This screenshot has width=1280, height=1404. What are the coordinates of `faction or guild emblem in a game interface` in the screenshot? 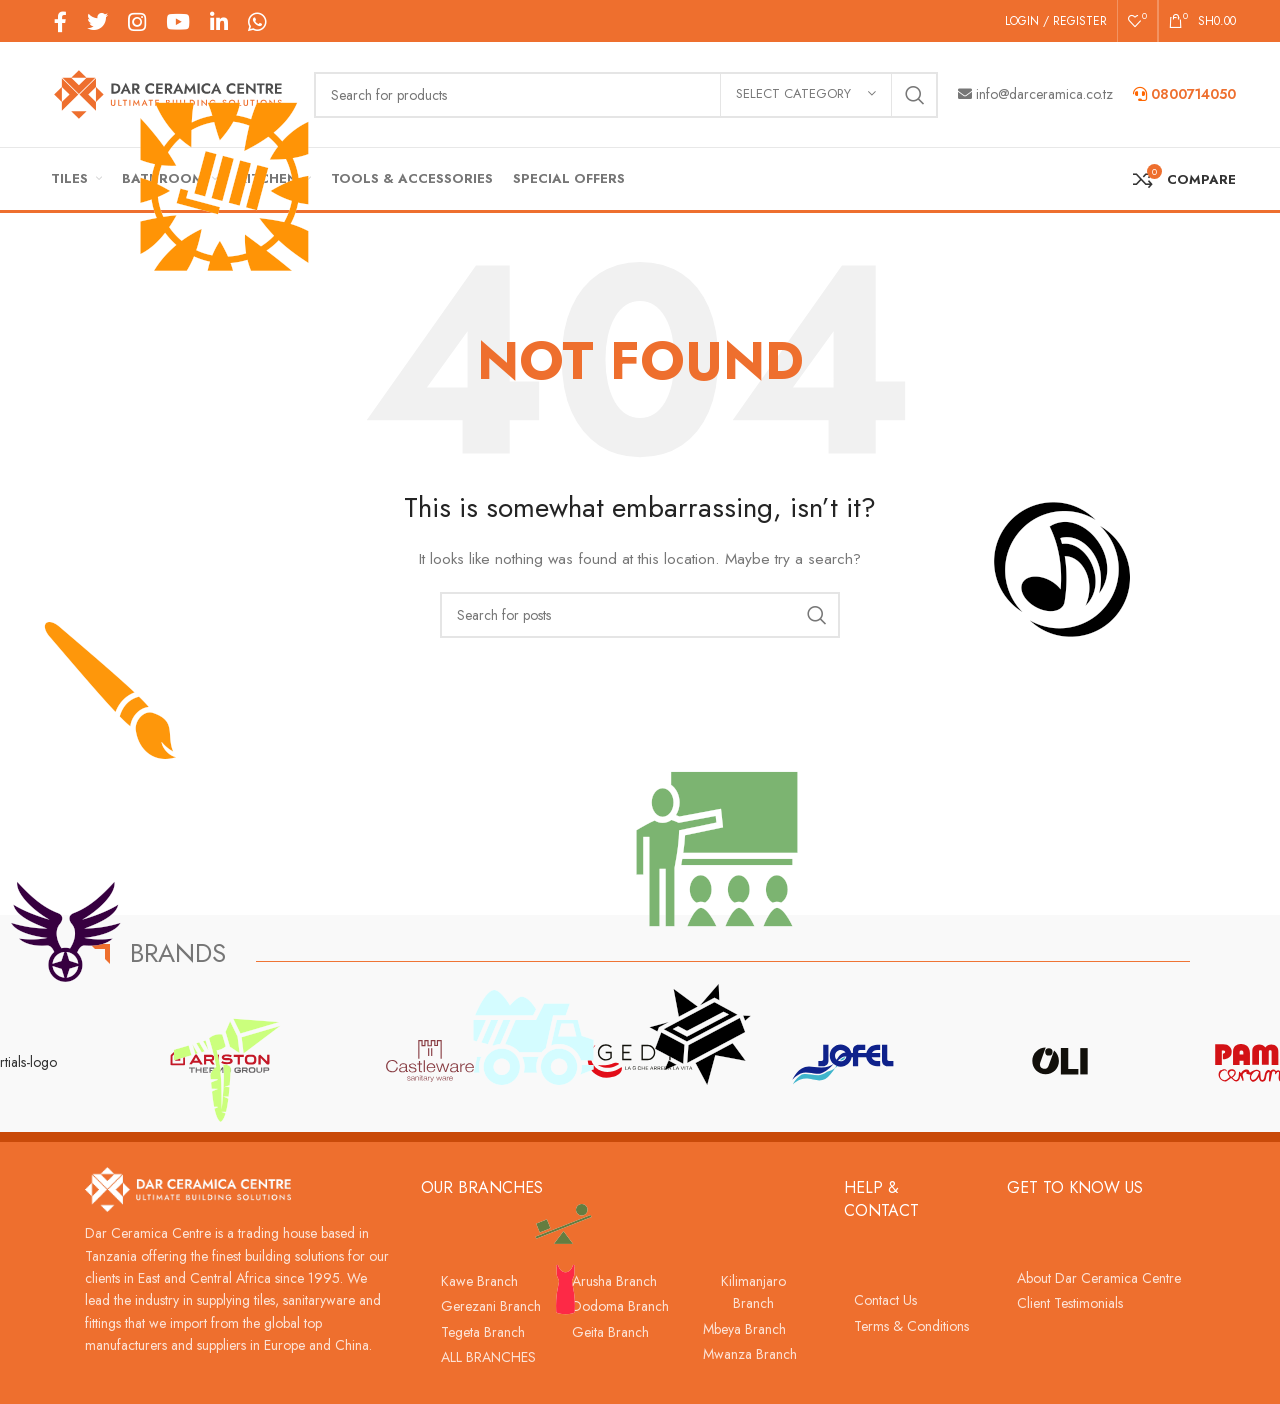 It's located at (66, 933).